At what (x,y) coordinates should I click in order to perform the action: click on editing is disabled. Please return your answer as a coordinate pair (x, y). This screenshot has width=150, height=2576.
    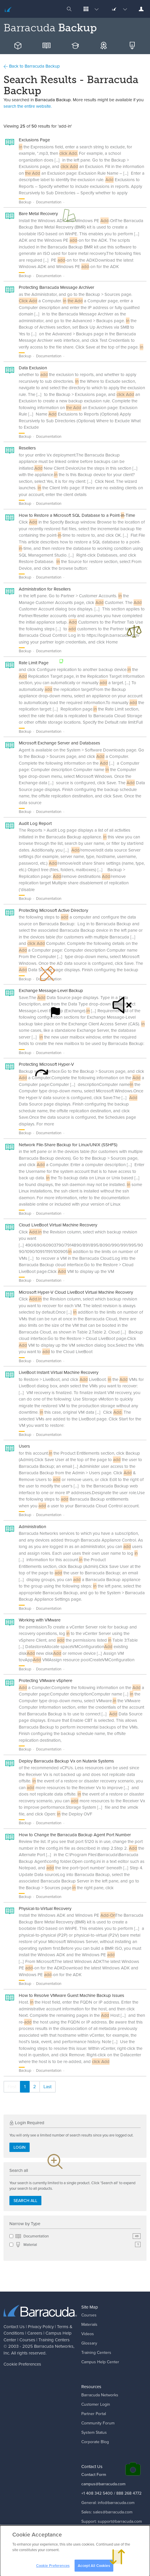
    Looking at the image, I should click on (47, 974).